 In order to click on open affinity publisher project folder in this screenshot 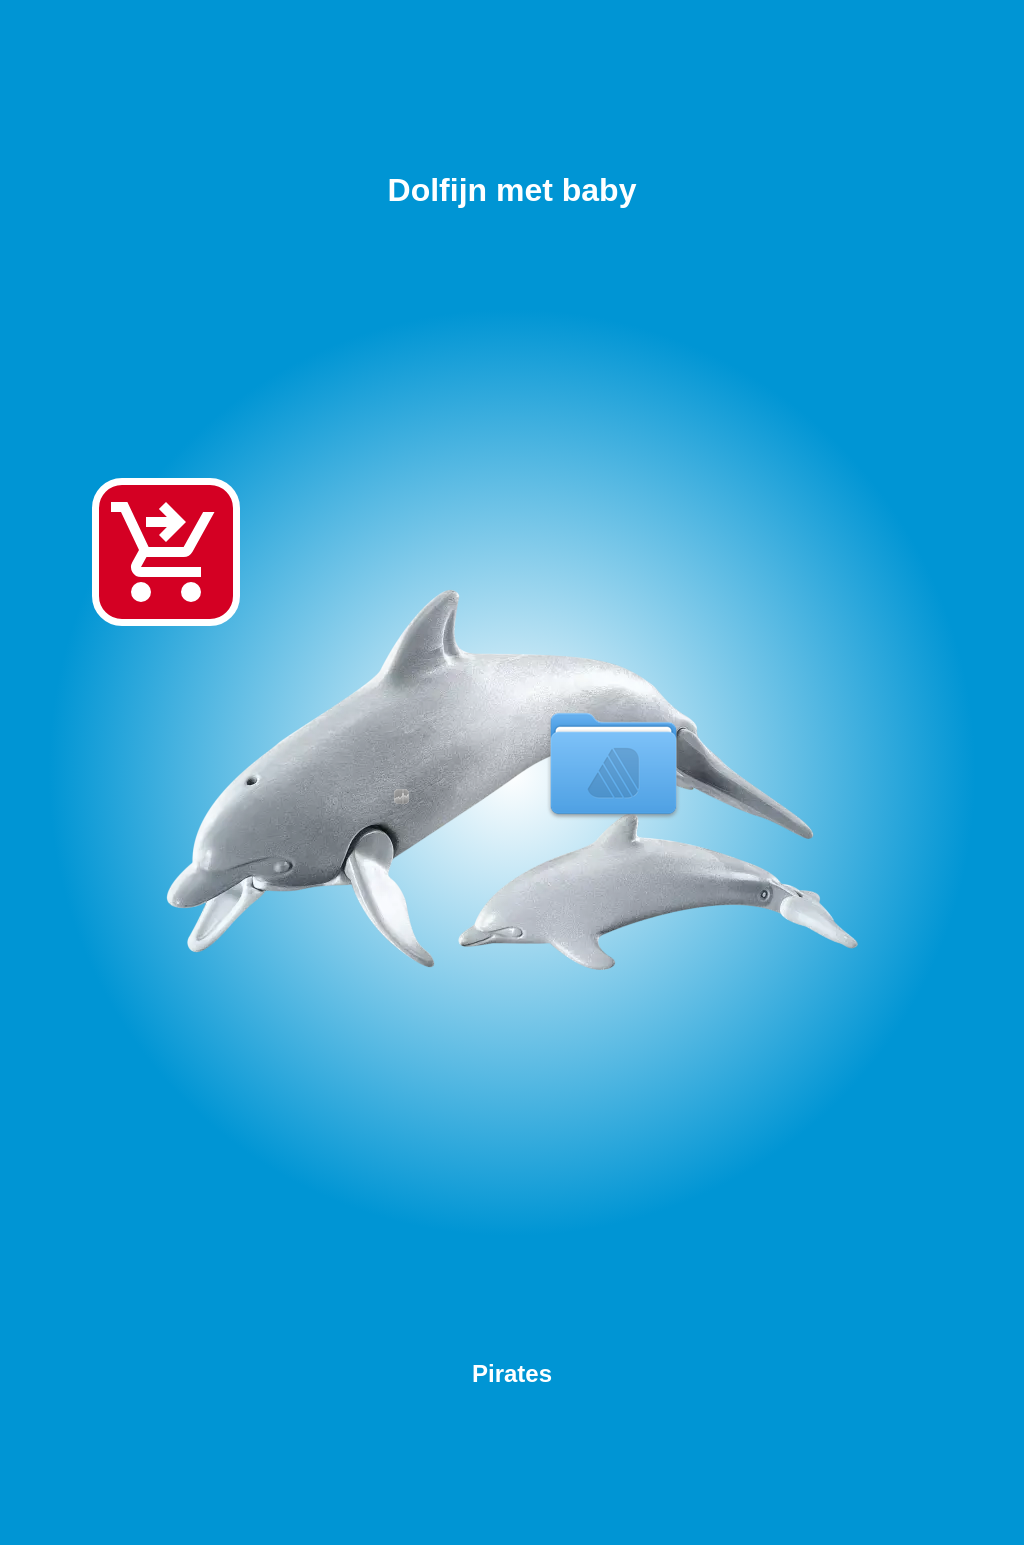, I will do `click(613, 763)`.